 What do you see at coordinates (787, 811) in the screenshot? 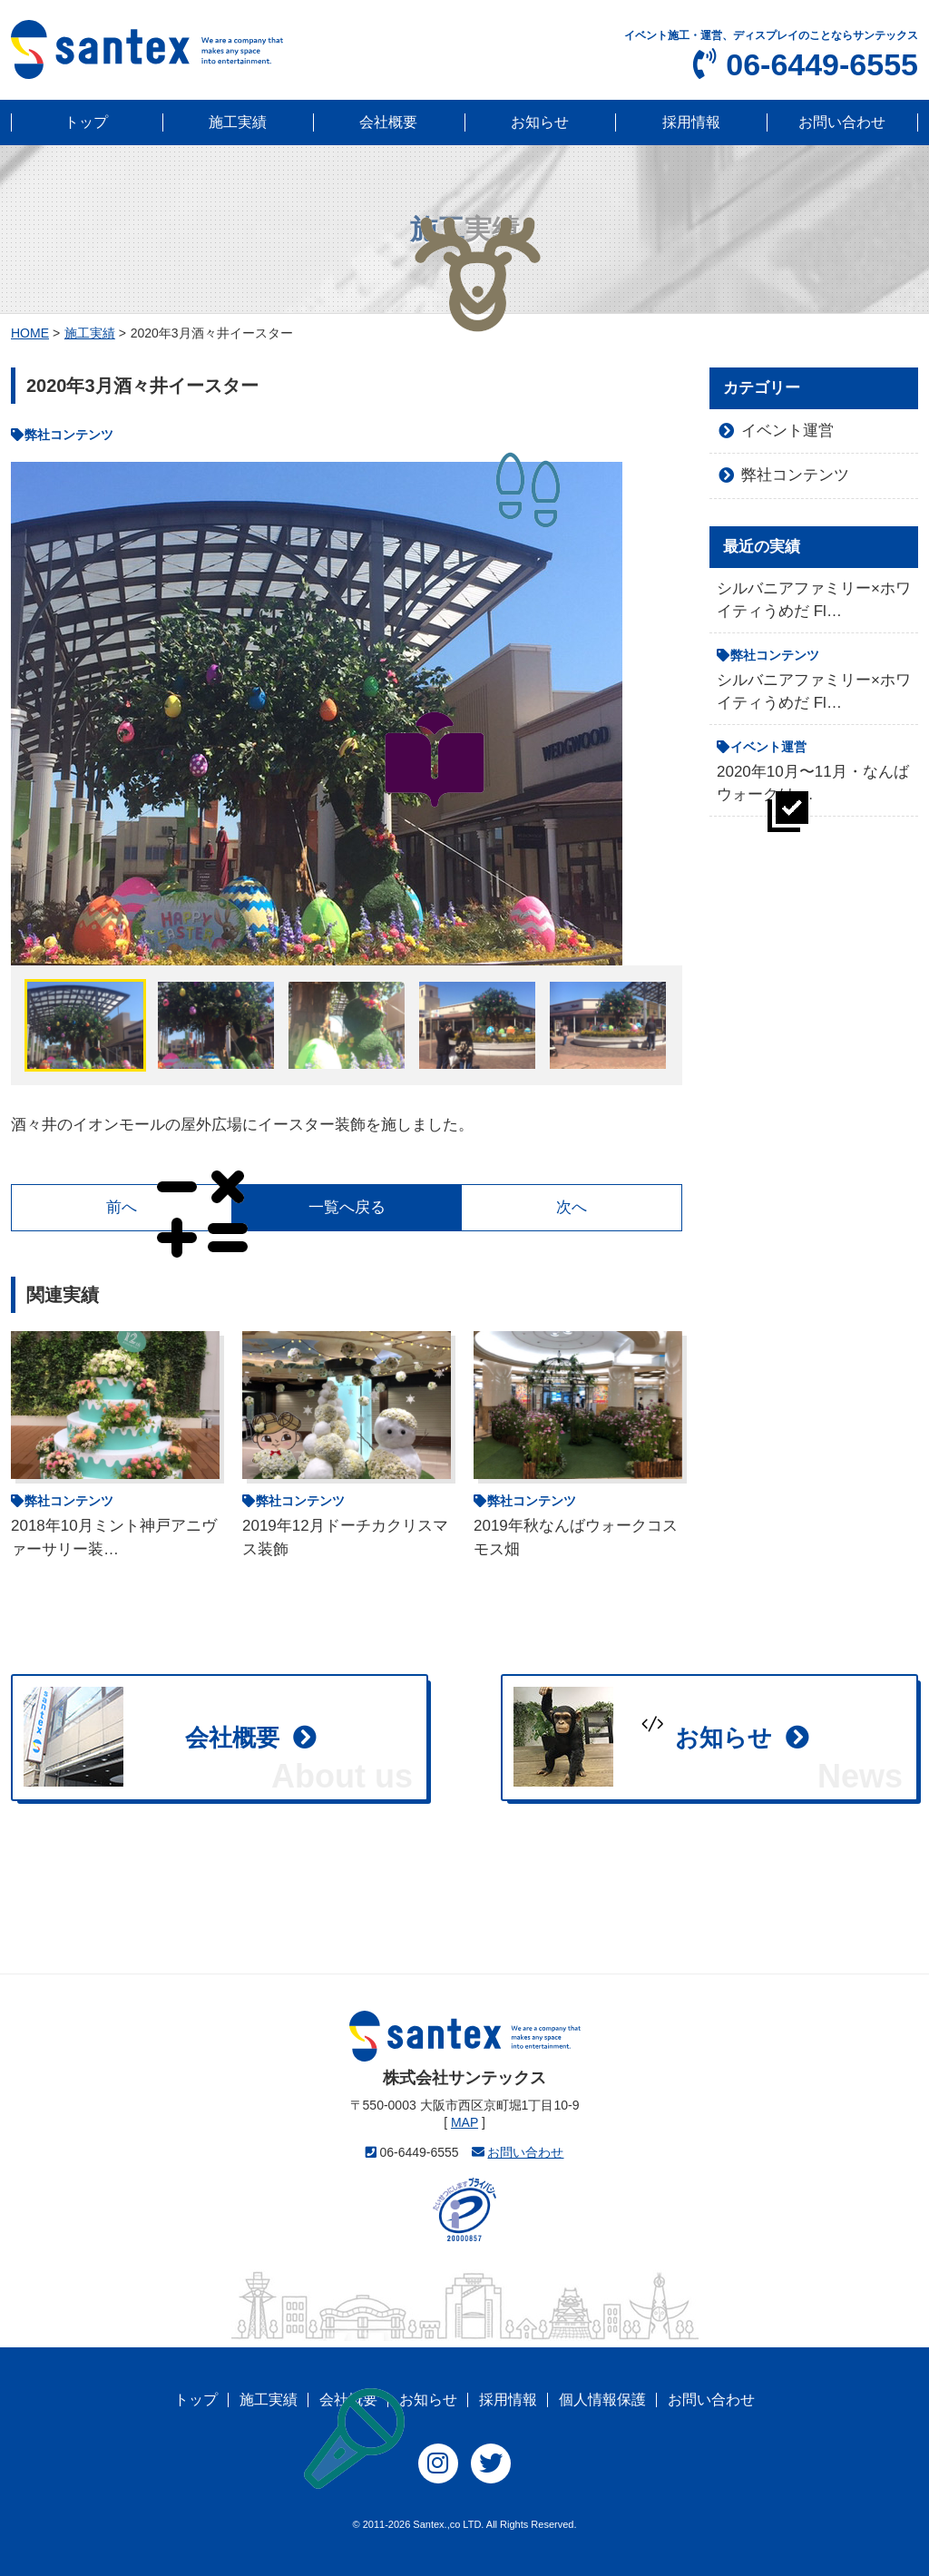
I see `item successfully added to library` at bounding box center [787, 811].